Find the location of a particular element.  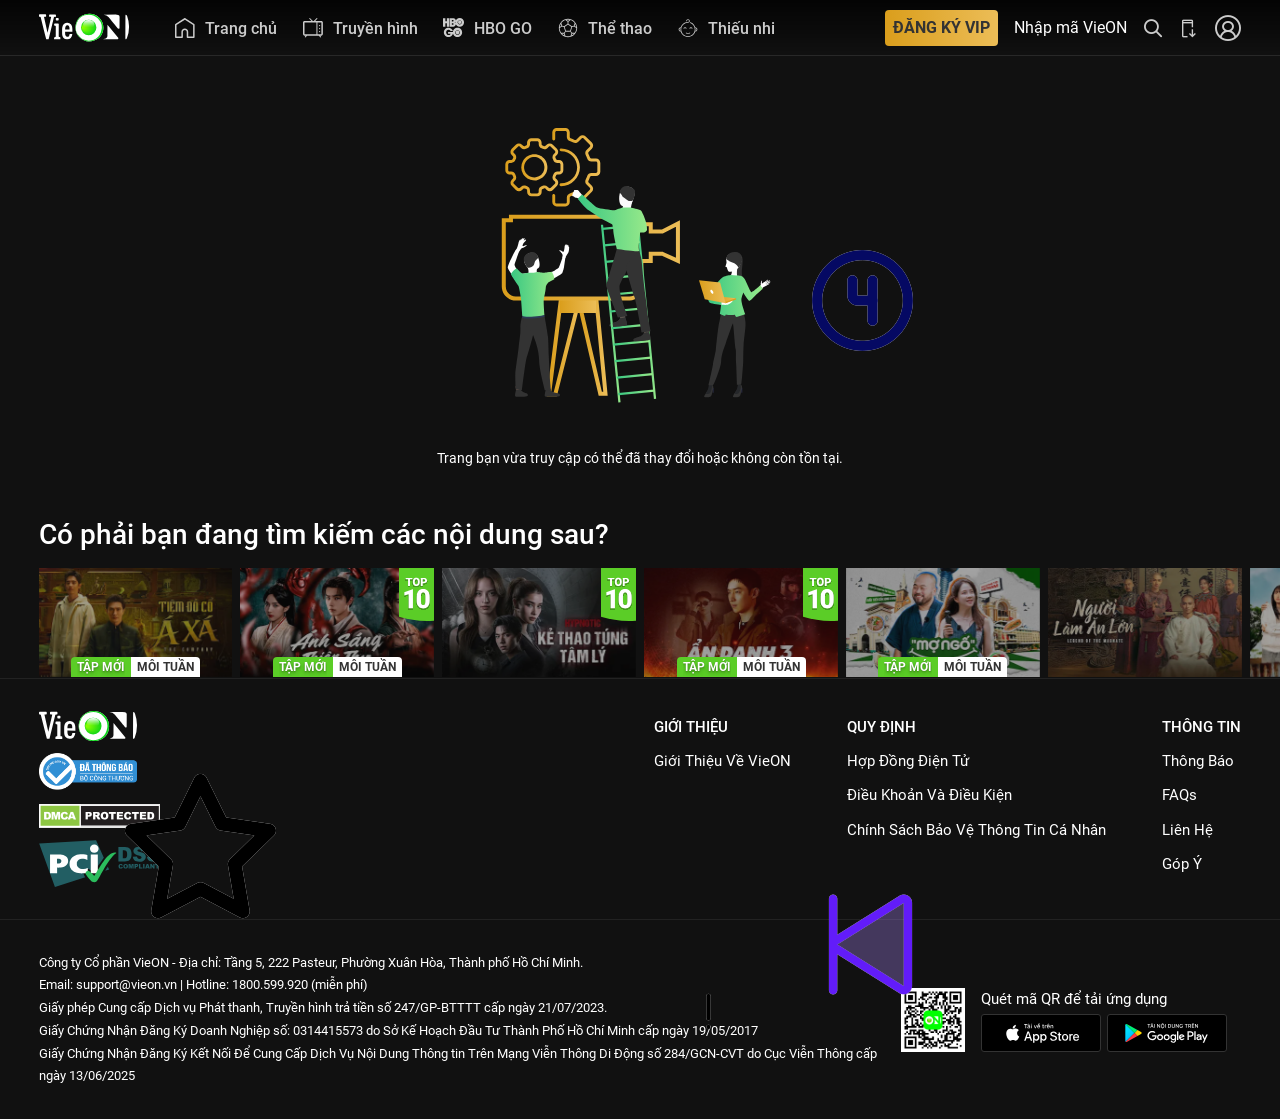

indicates a warning or alert requiring attention is located at coordinates (708, 1011).